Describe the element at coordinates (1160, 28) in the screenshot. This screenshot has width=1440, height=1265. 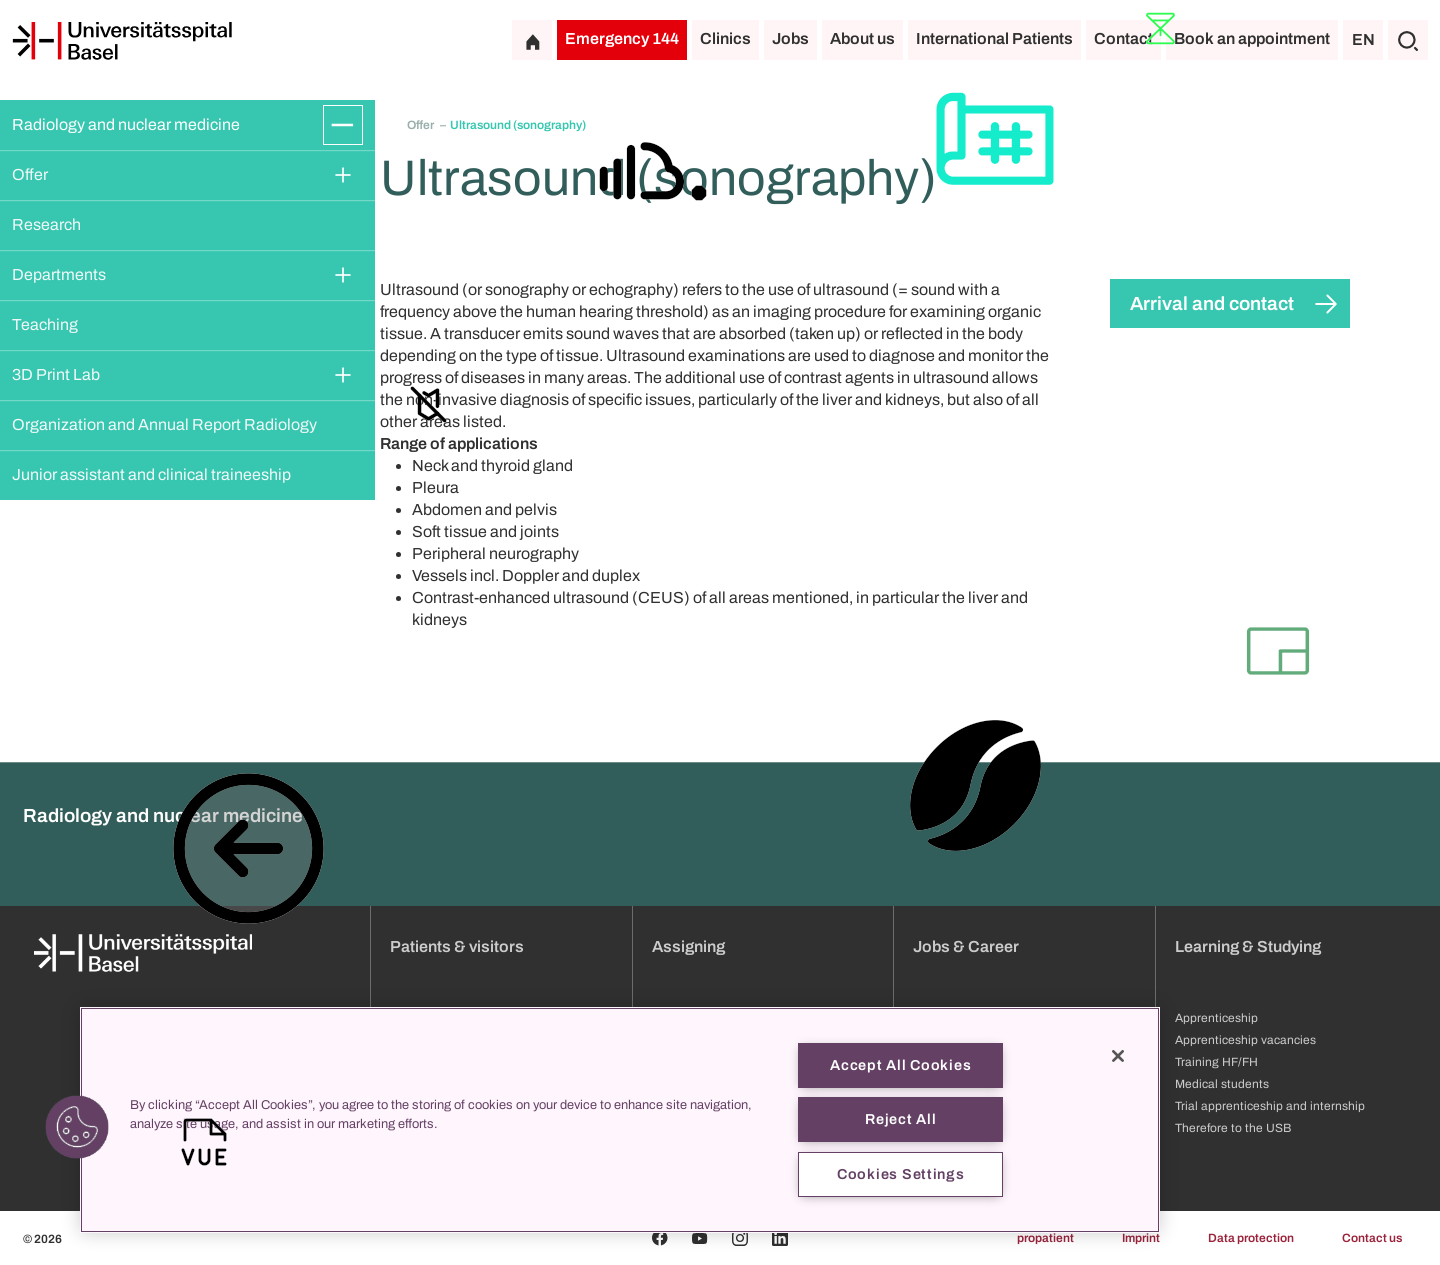
I see `indicates a process is in progress` at that location.